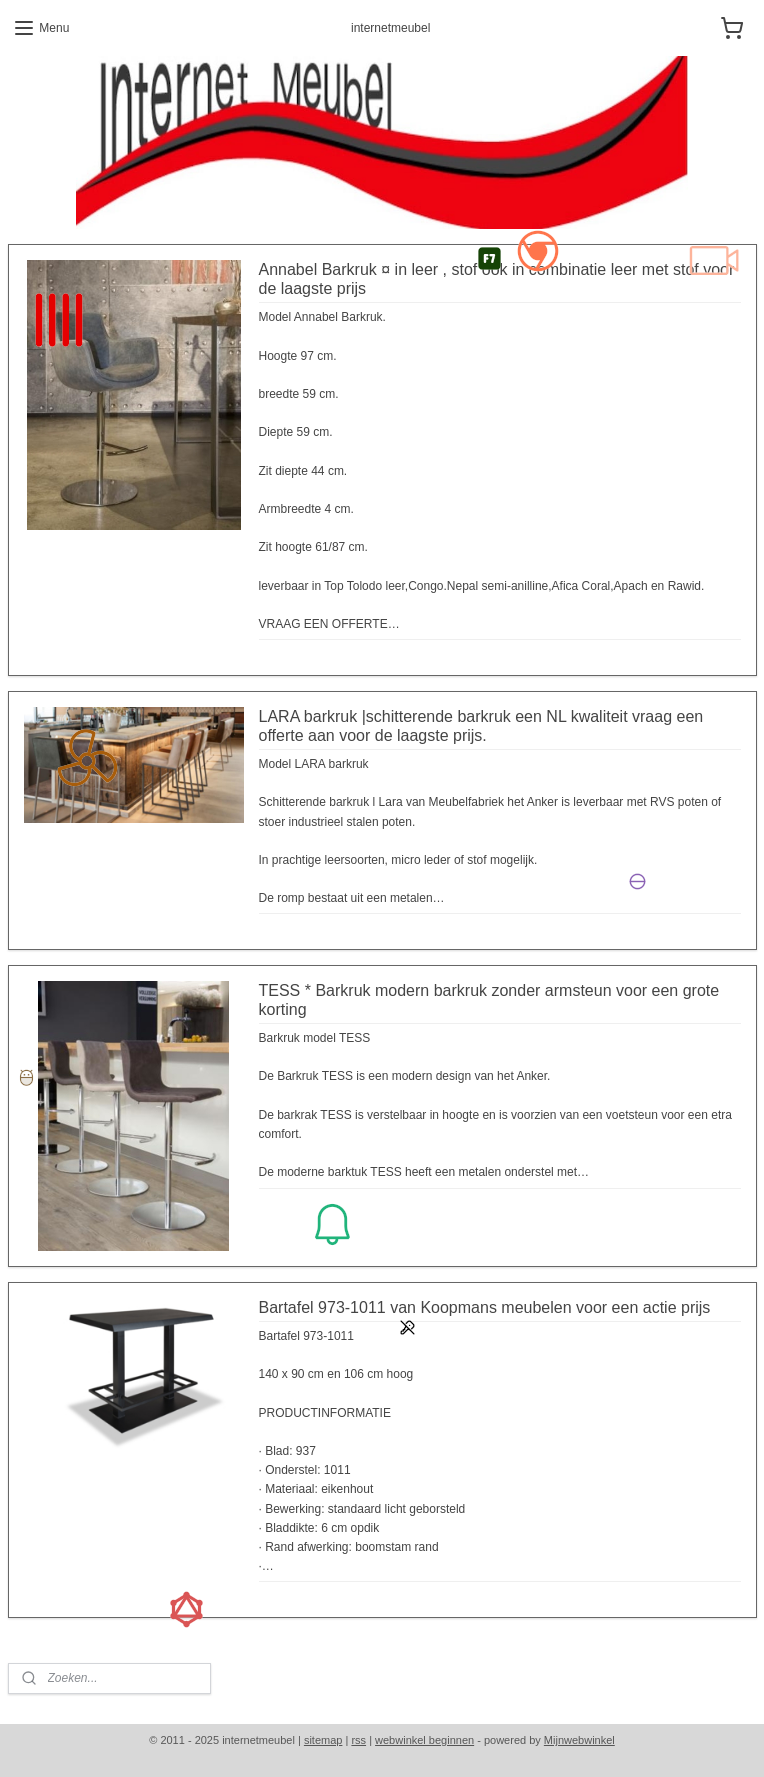 Image resolution: width=764 pixels, height=1777 pixels. Describe the element at coordinates (59, 320) in the screenshot. I see `indicates a count or tally of four items` at that location.